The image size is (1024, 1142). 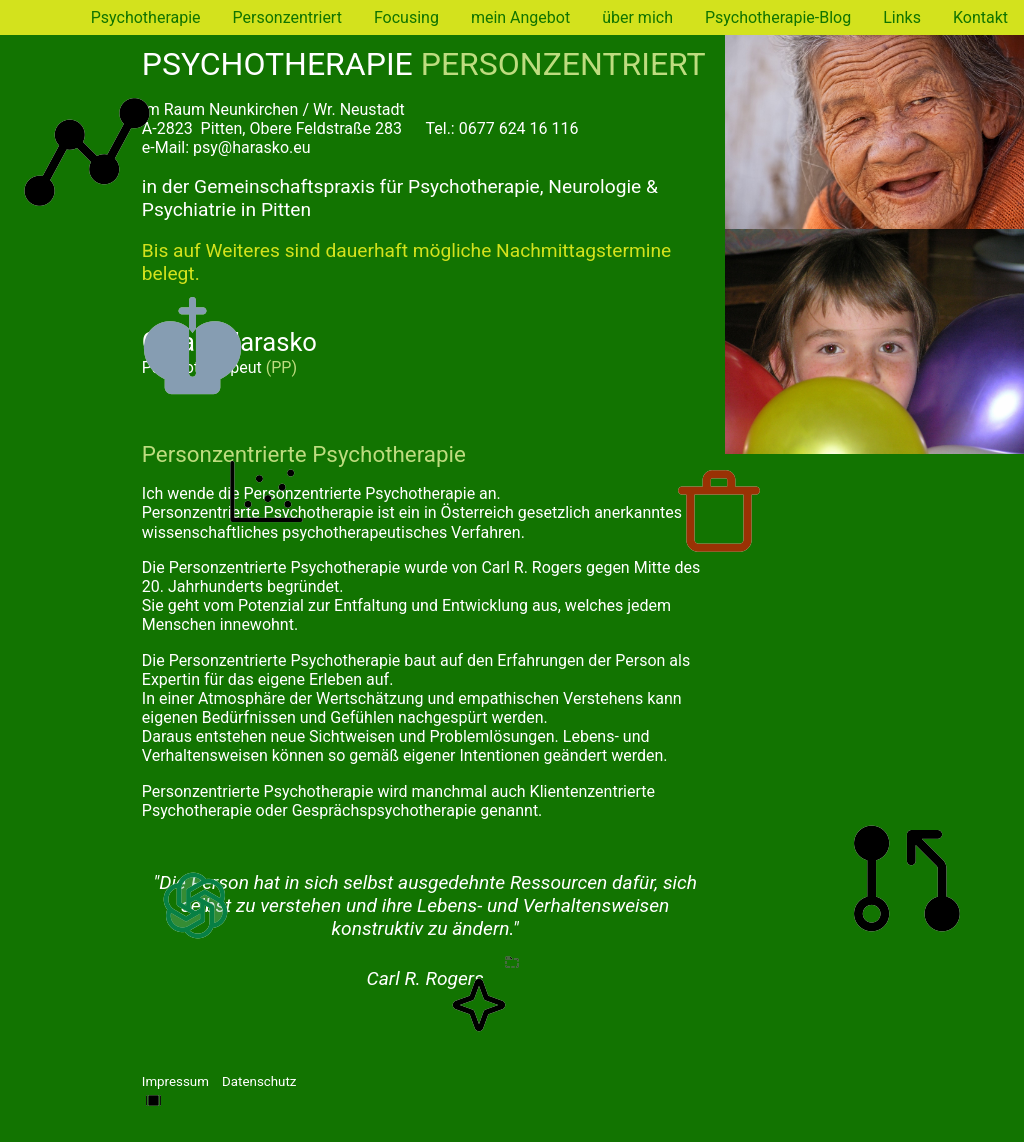 I want to click on view connected data points or analytics, so click(x=87, y=152).